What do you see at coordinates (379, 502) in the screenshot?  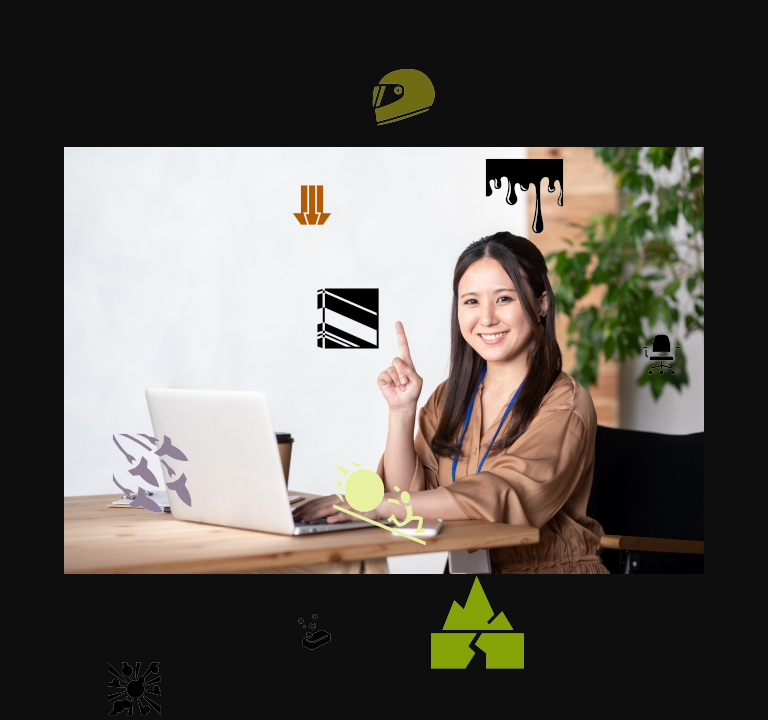 I see `play boulder dash or similar arcade game` at bounding box center [379, 502].